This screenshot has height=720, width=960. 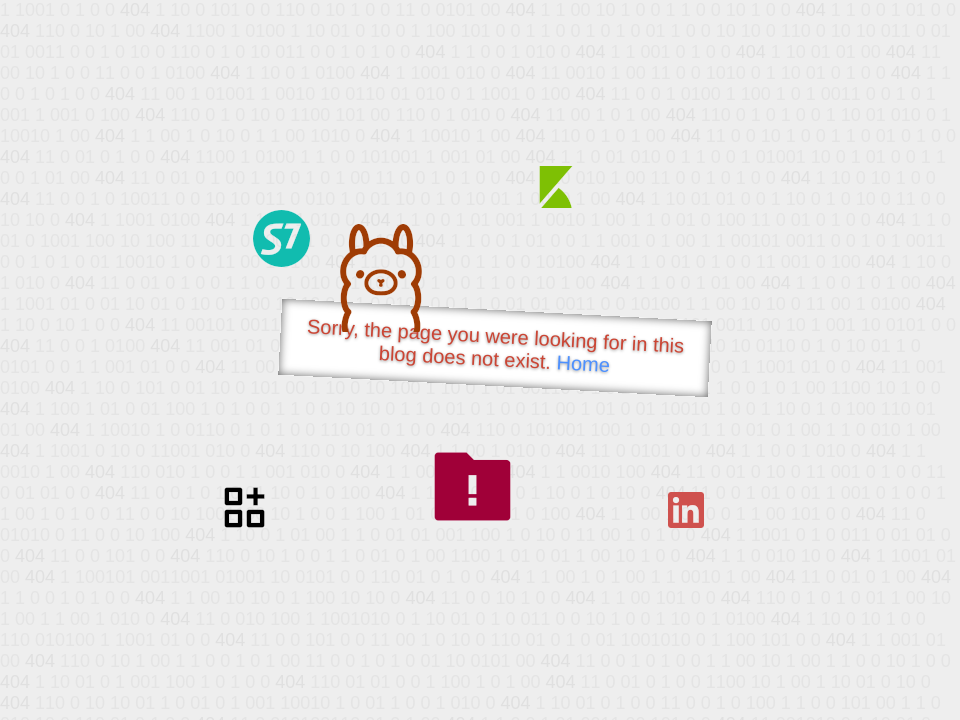 I want to click on open LinkedIn profile, so click(x=686, y=510).